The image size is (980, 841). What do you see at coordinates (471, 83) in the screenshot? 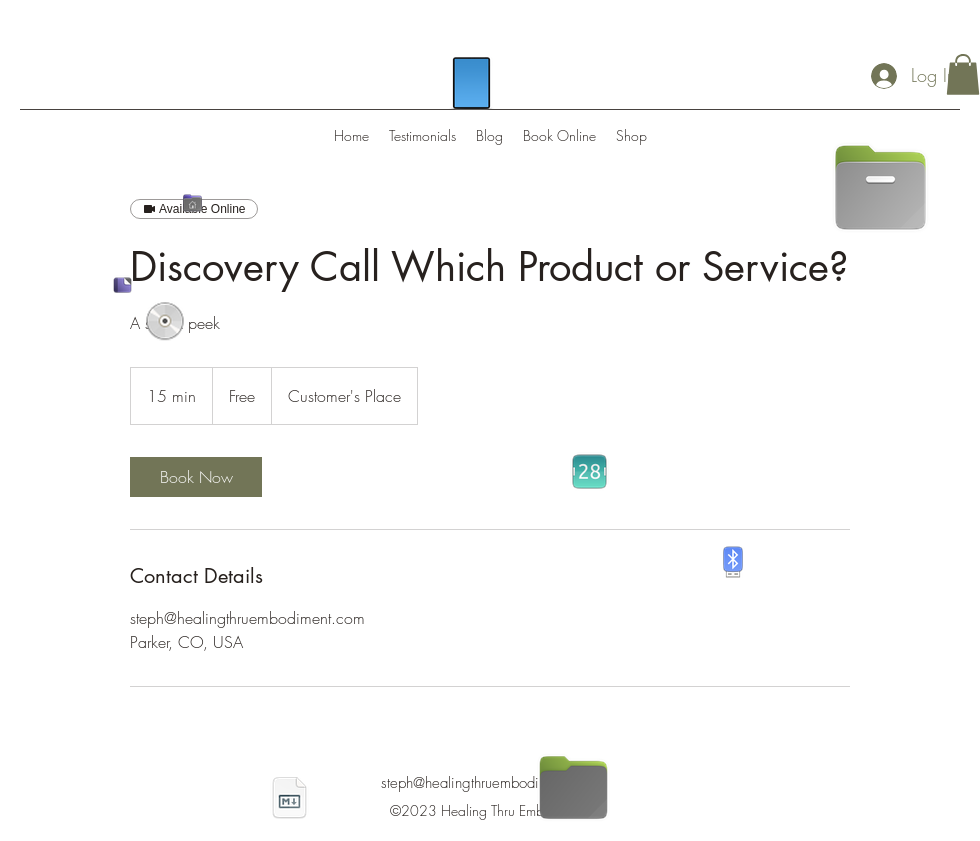
I see `iPad Pro device icon` at bounding box center [471, 83].